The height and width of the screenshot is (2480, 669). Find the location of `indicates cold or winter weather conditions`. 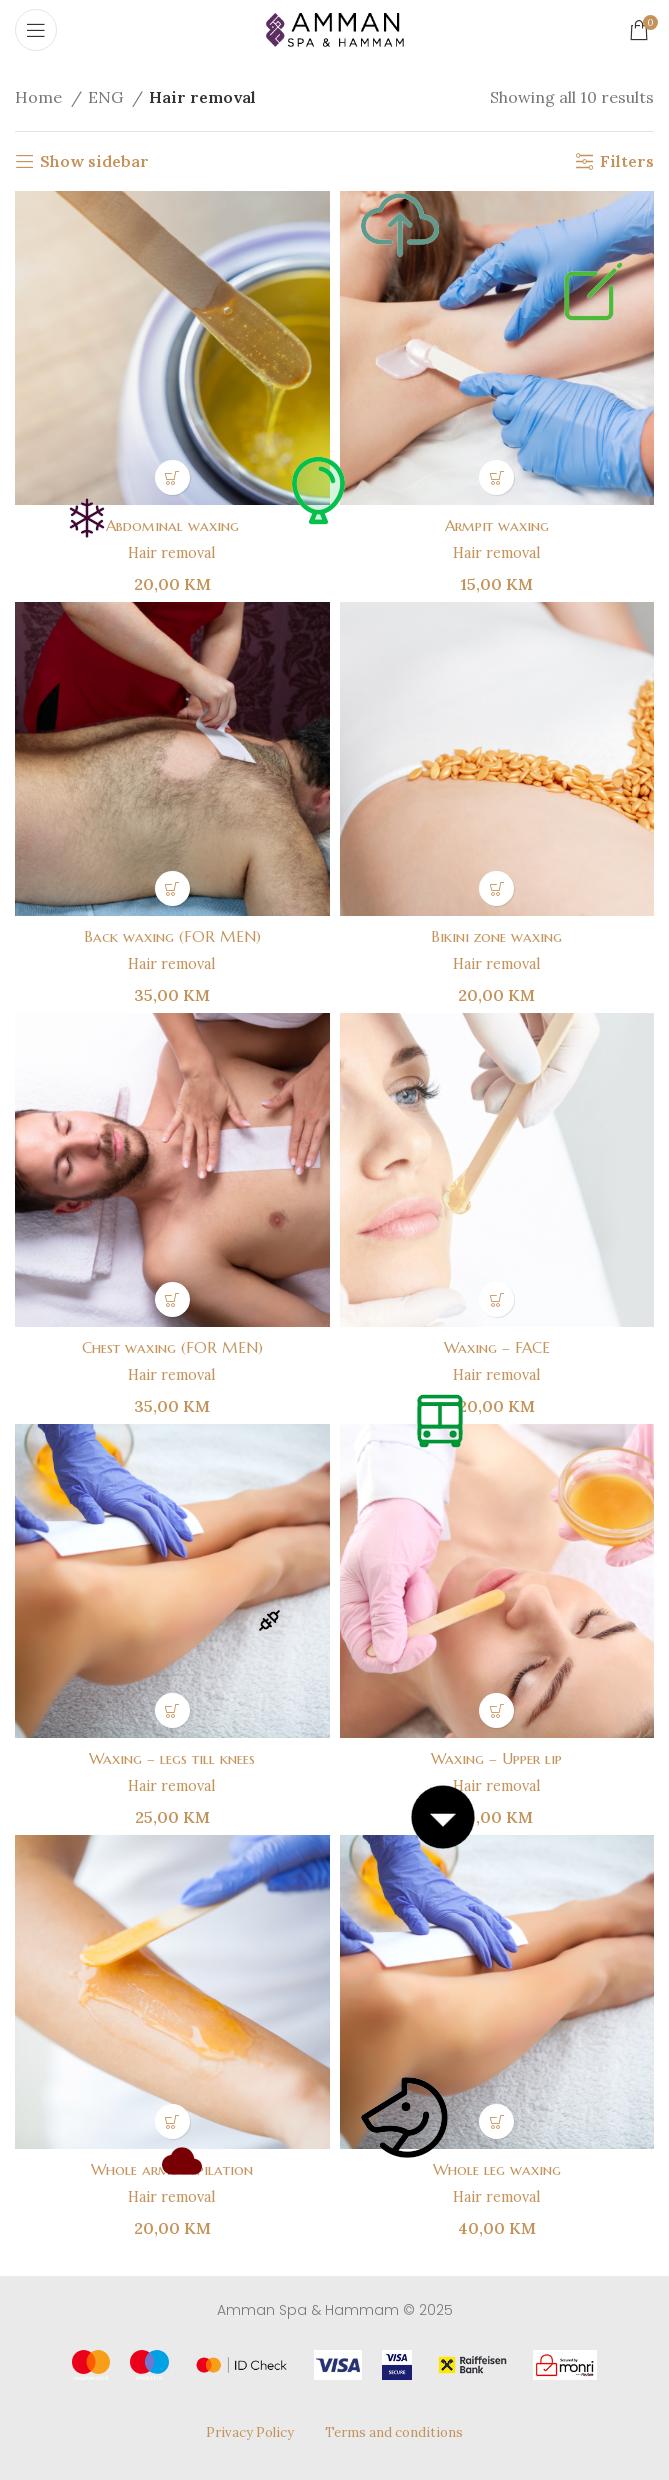

indicates cold or winter weather conditions is located at coordinates (87, 518).